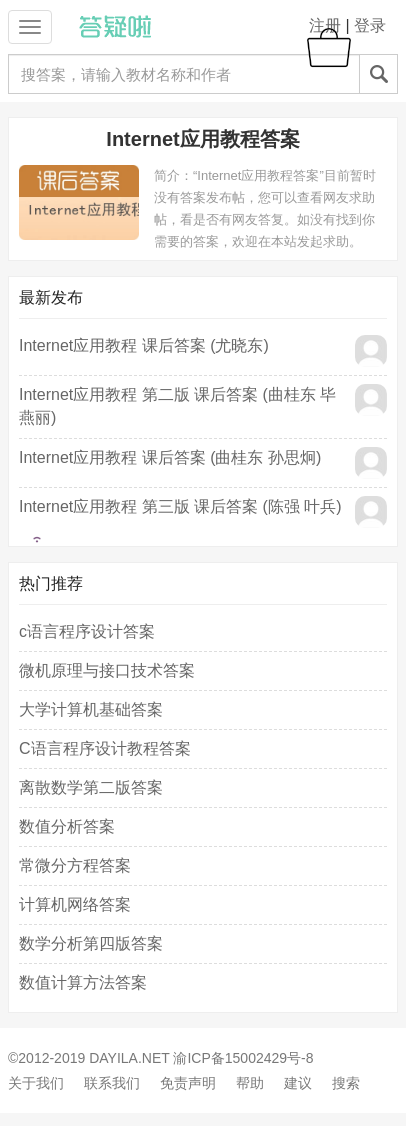 This screenshot has width=406, height=1126. What do you see at coordinates (37, 536) in the screenshot?
I see `indicates weak wifi signal strength` at bounding box center [37, 536].